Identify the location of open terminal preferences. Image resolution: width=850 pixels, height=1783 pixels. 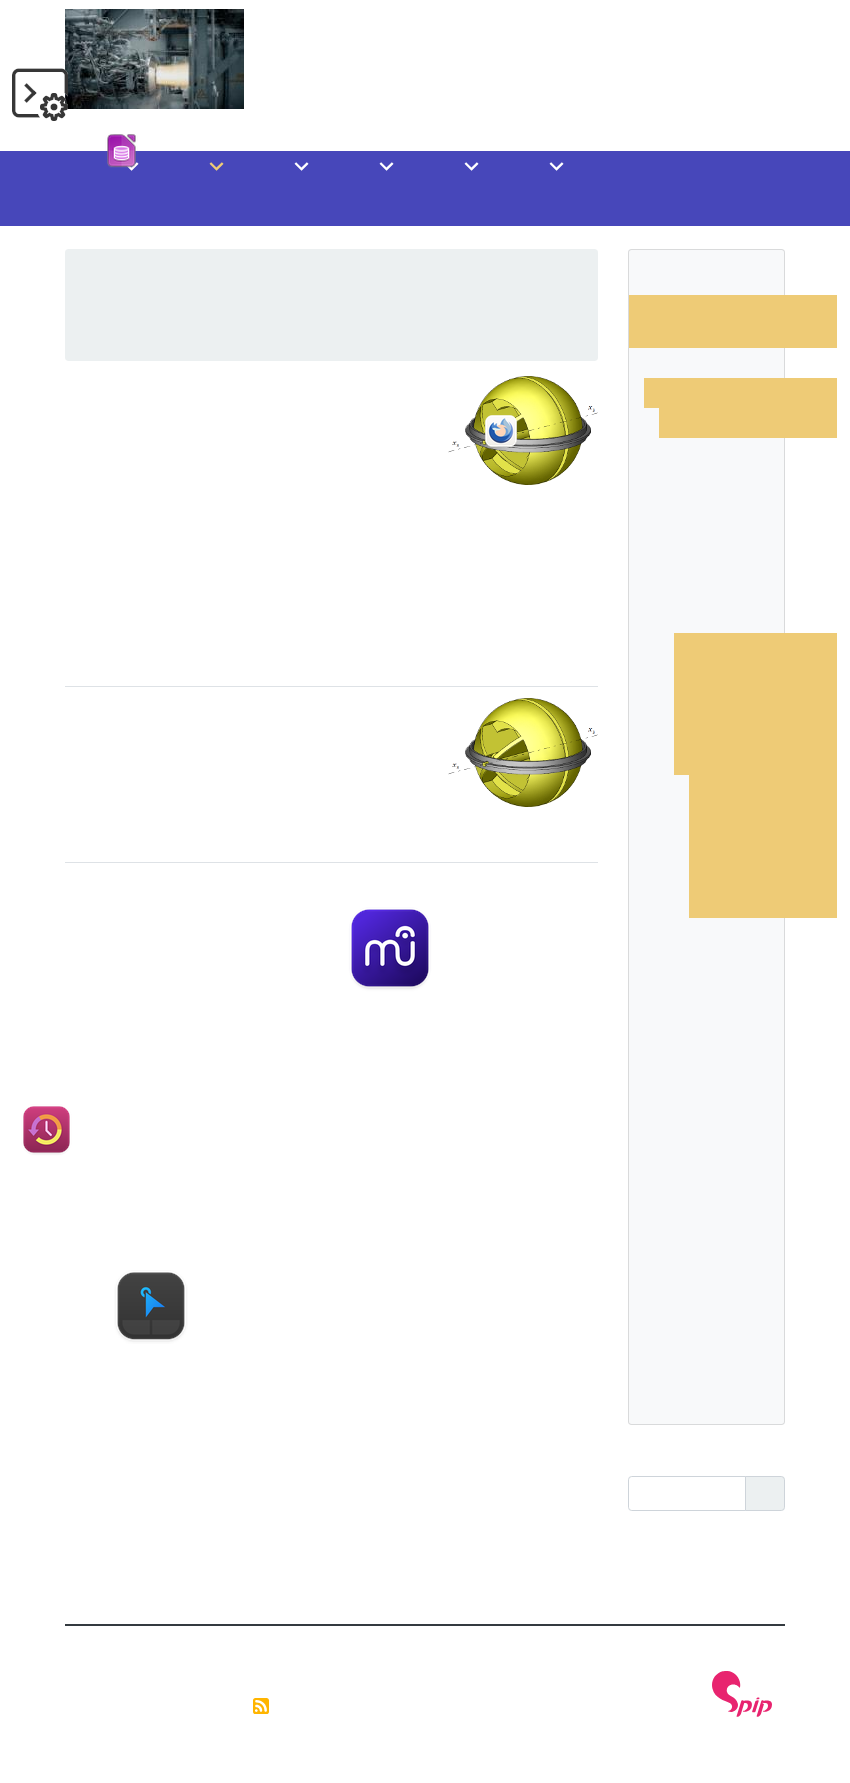
(40, 93).